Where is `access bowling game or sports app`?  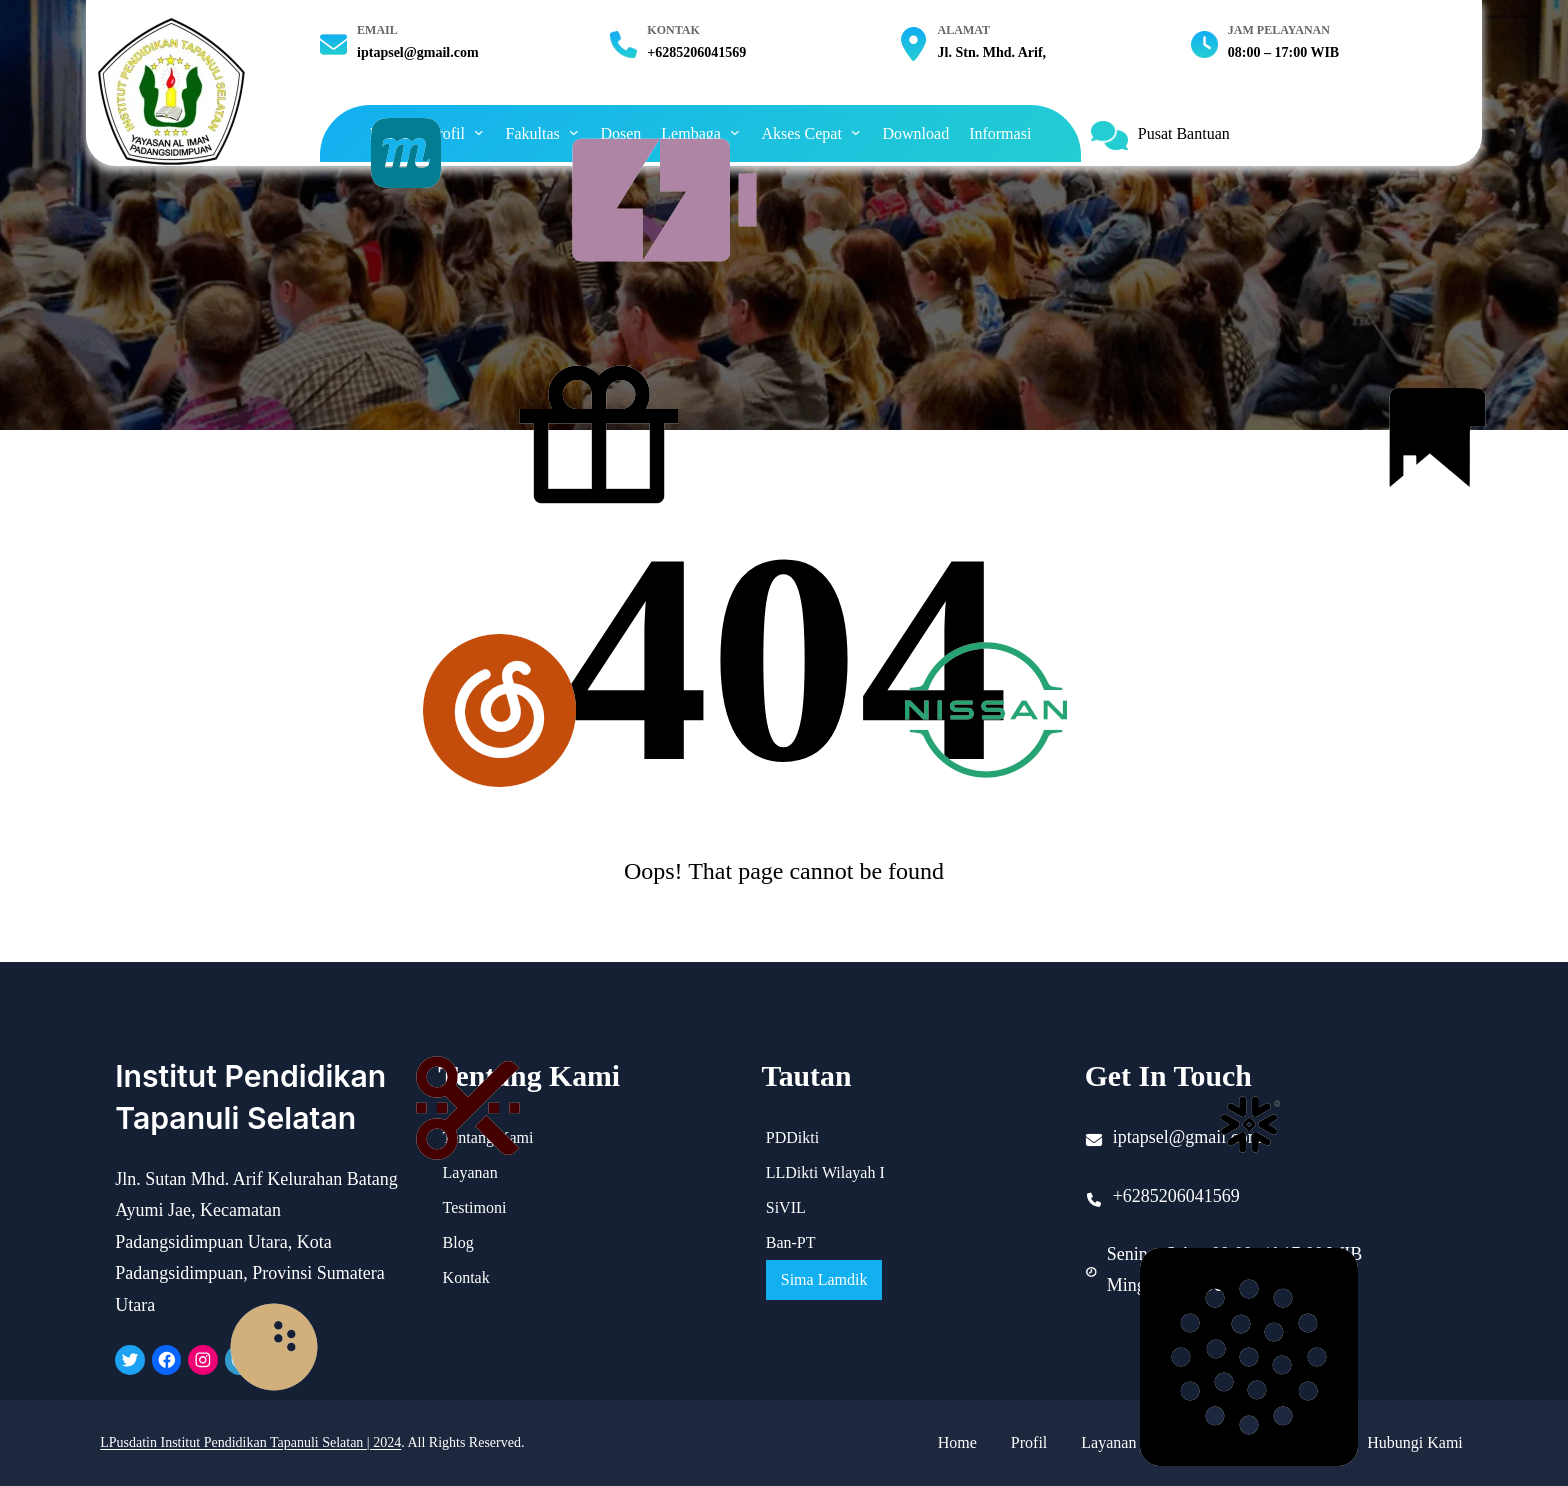
access bowling game or sports app is located at coordinates (274, 1347).